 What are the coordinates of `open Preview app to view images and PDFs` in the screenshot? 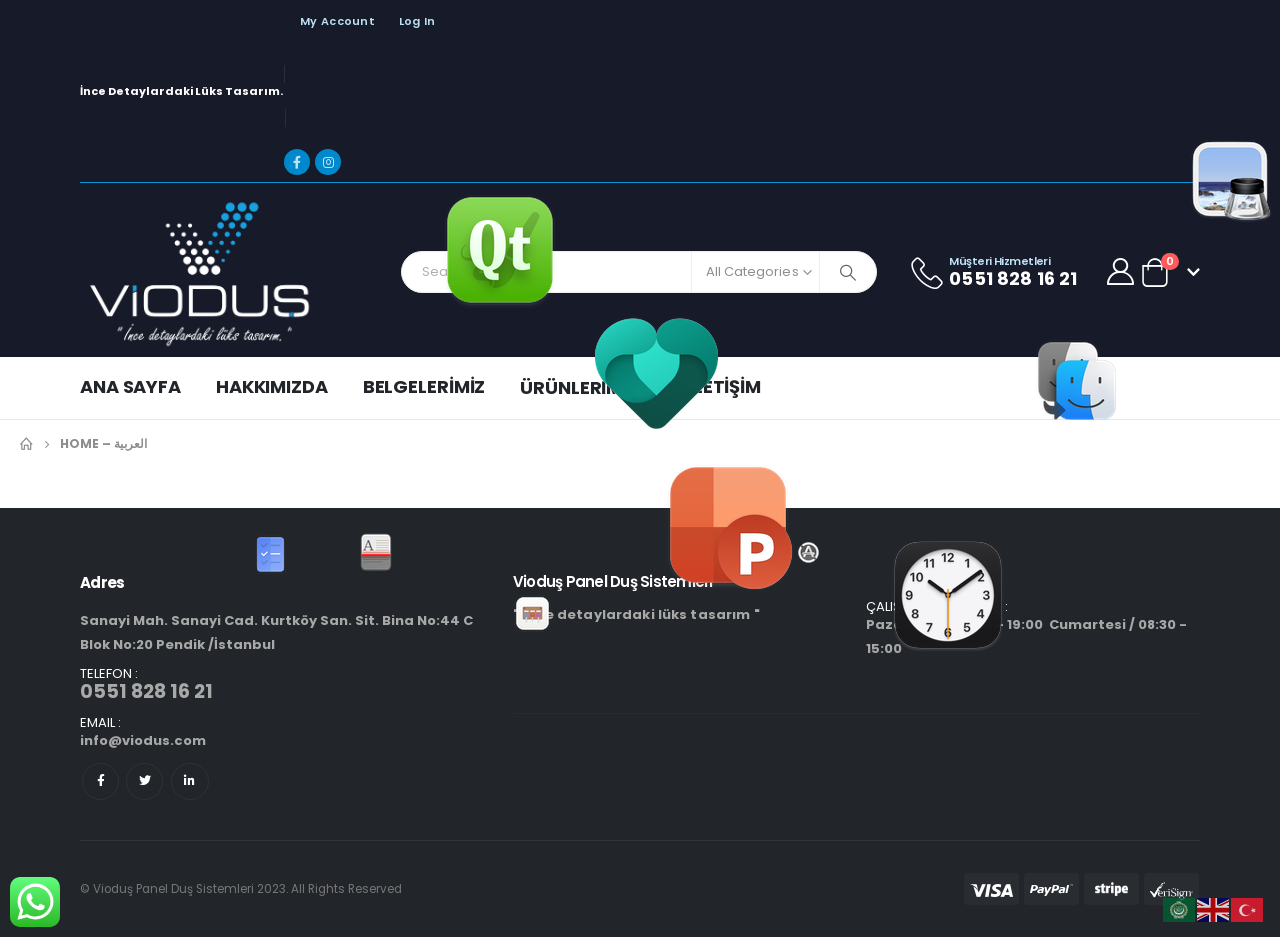 It's located at (1230, 179).